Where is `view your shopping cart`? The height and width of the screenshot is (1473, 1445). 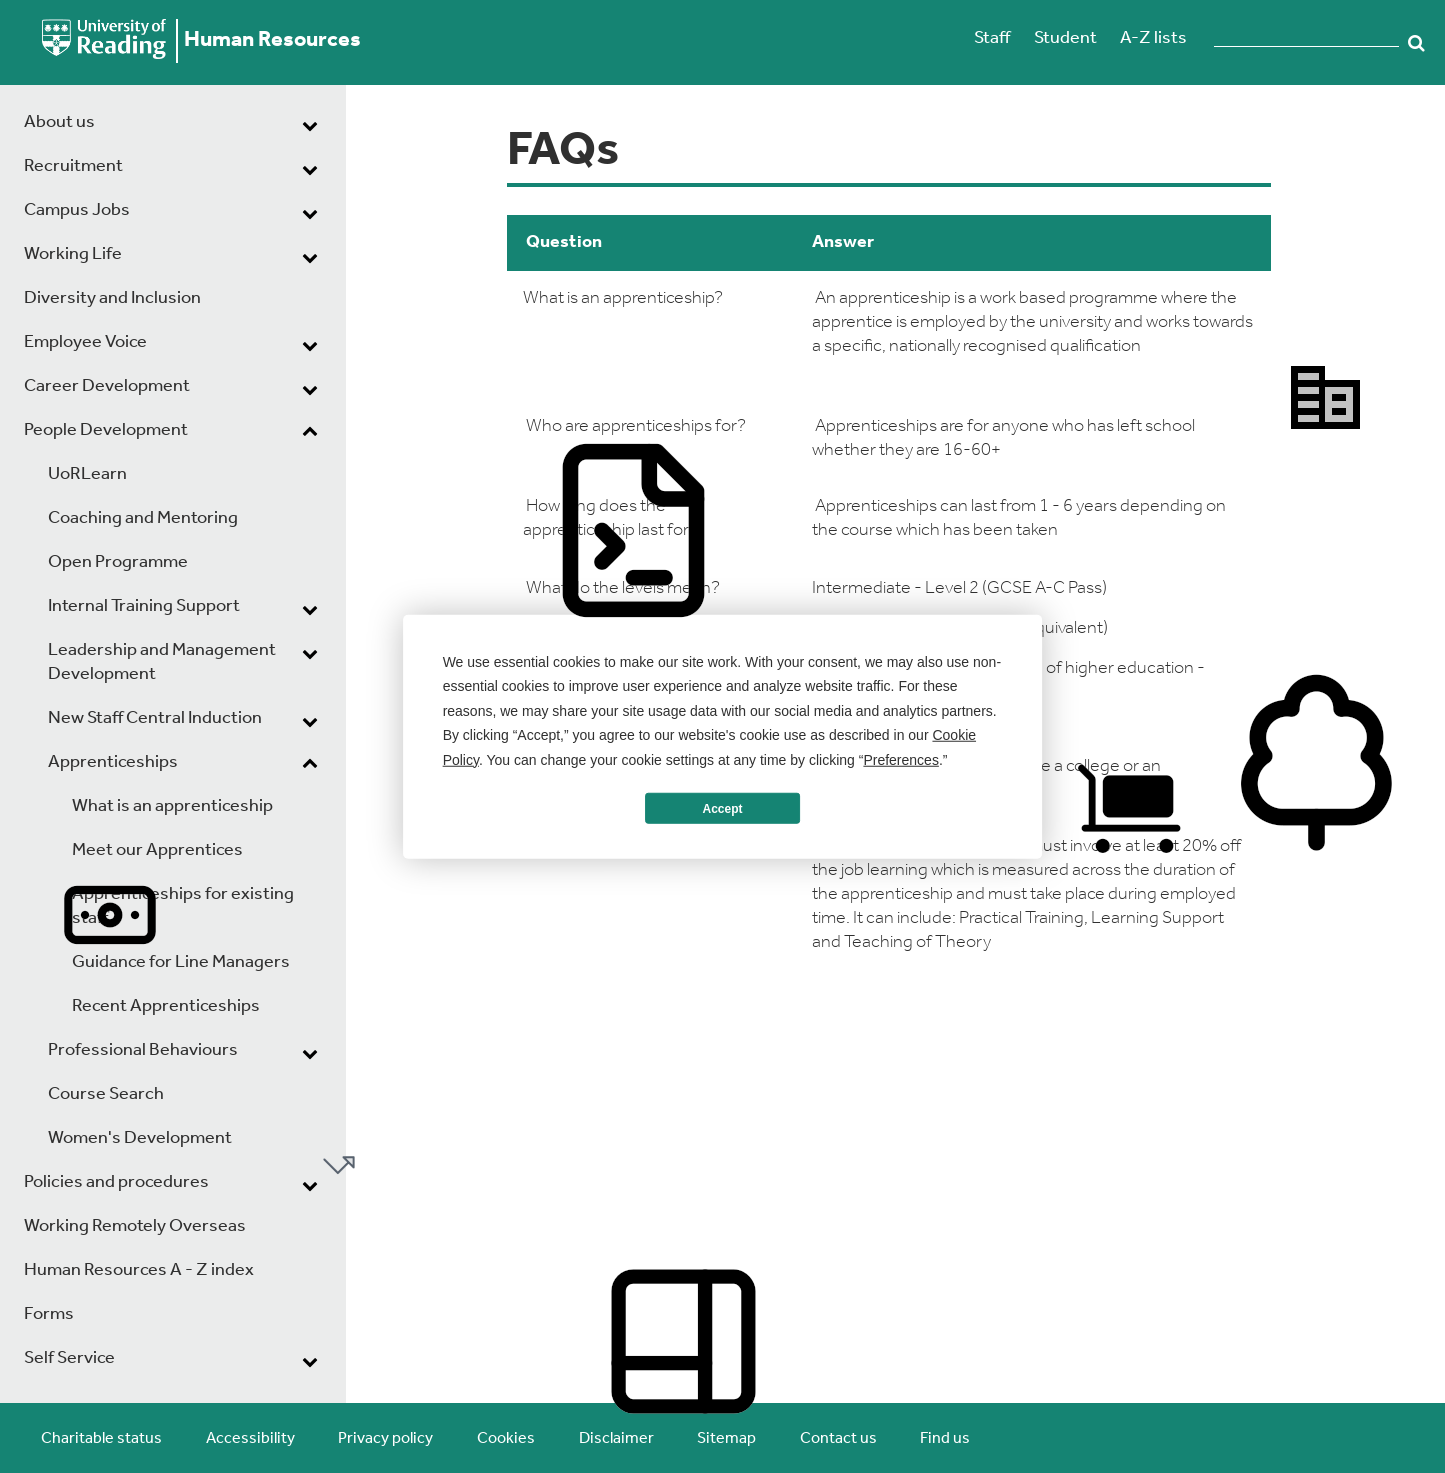
view your shopping cart is located at coordinates (1127, 803).